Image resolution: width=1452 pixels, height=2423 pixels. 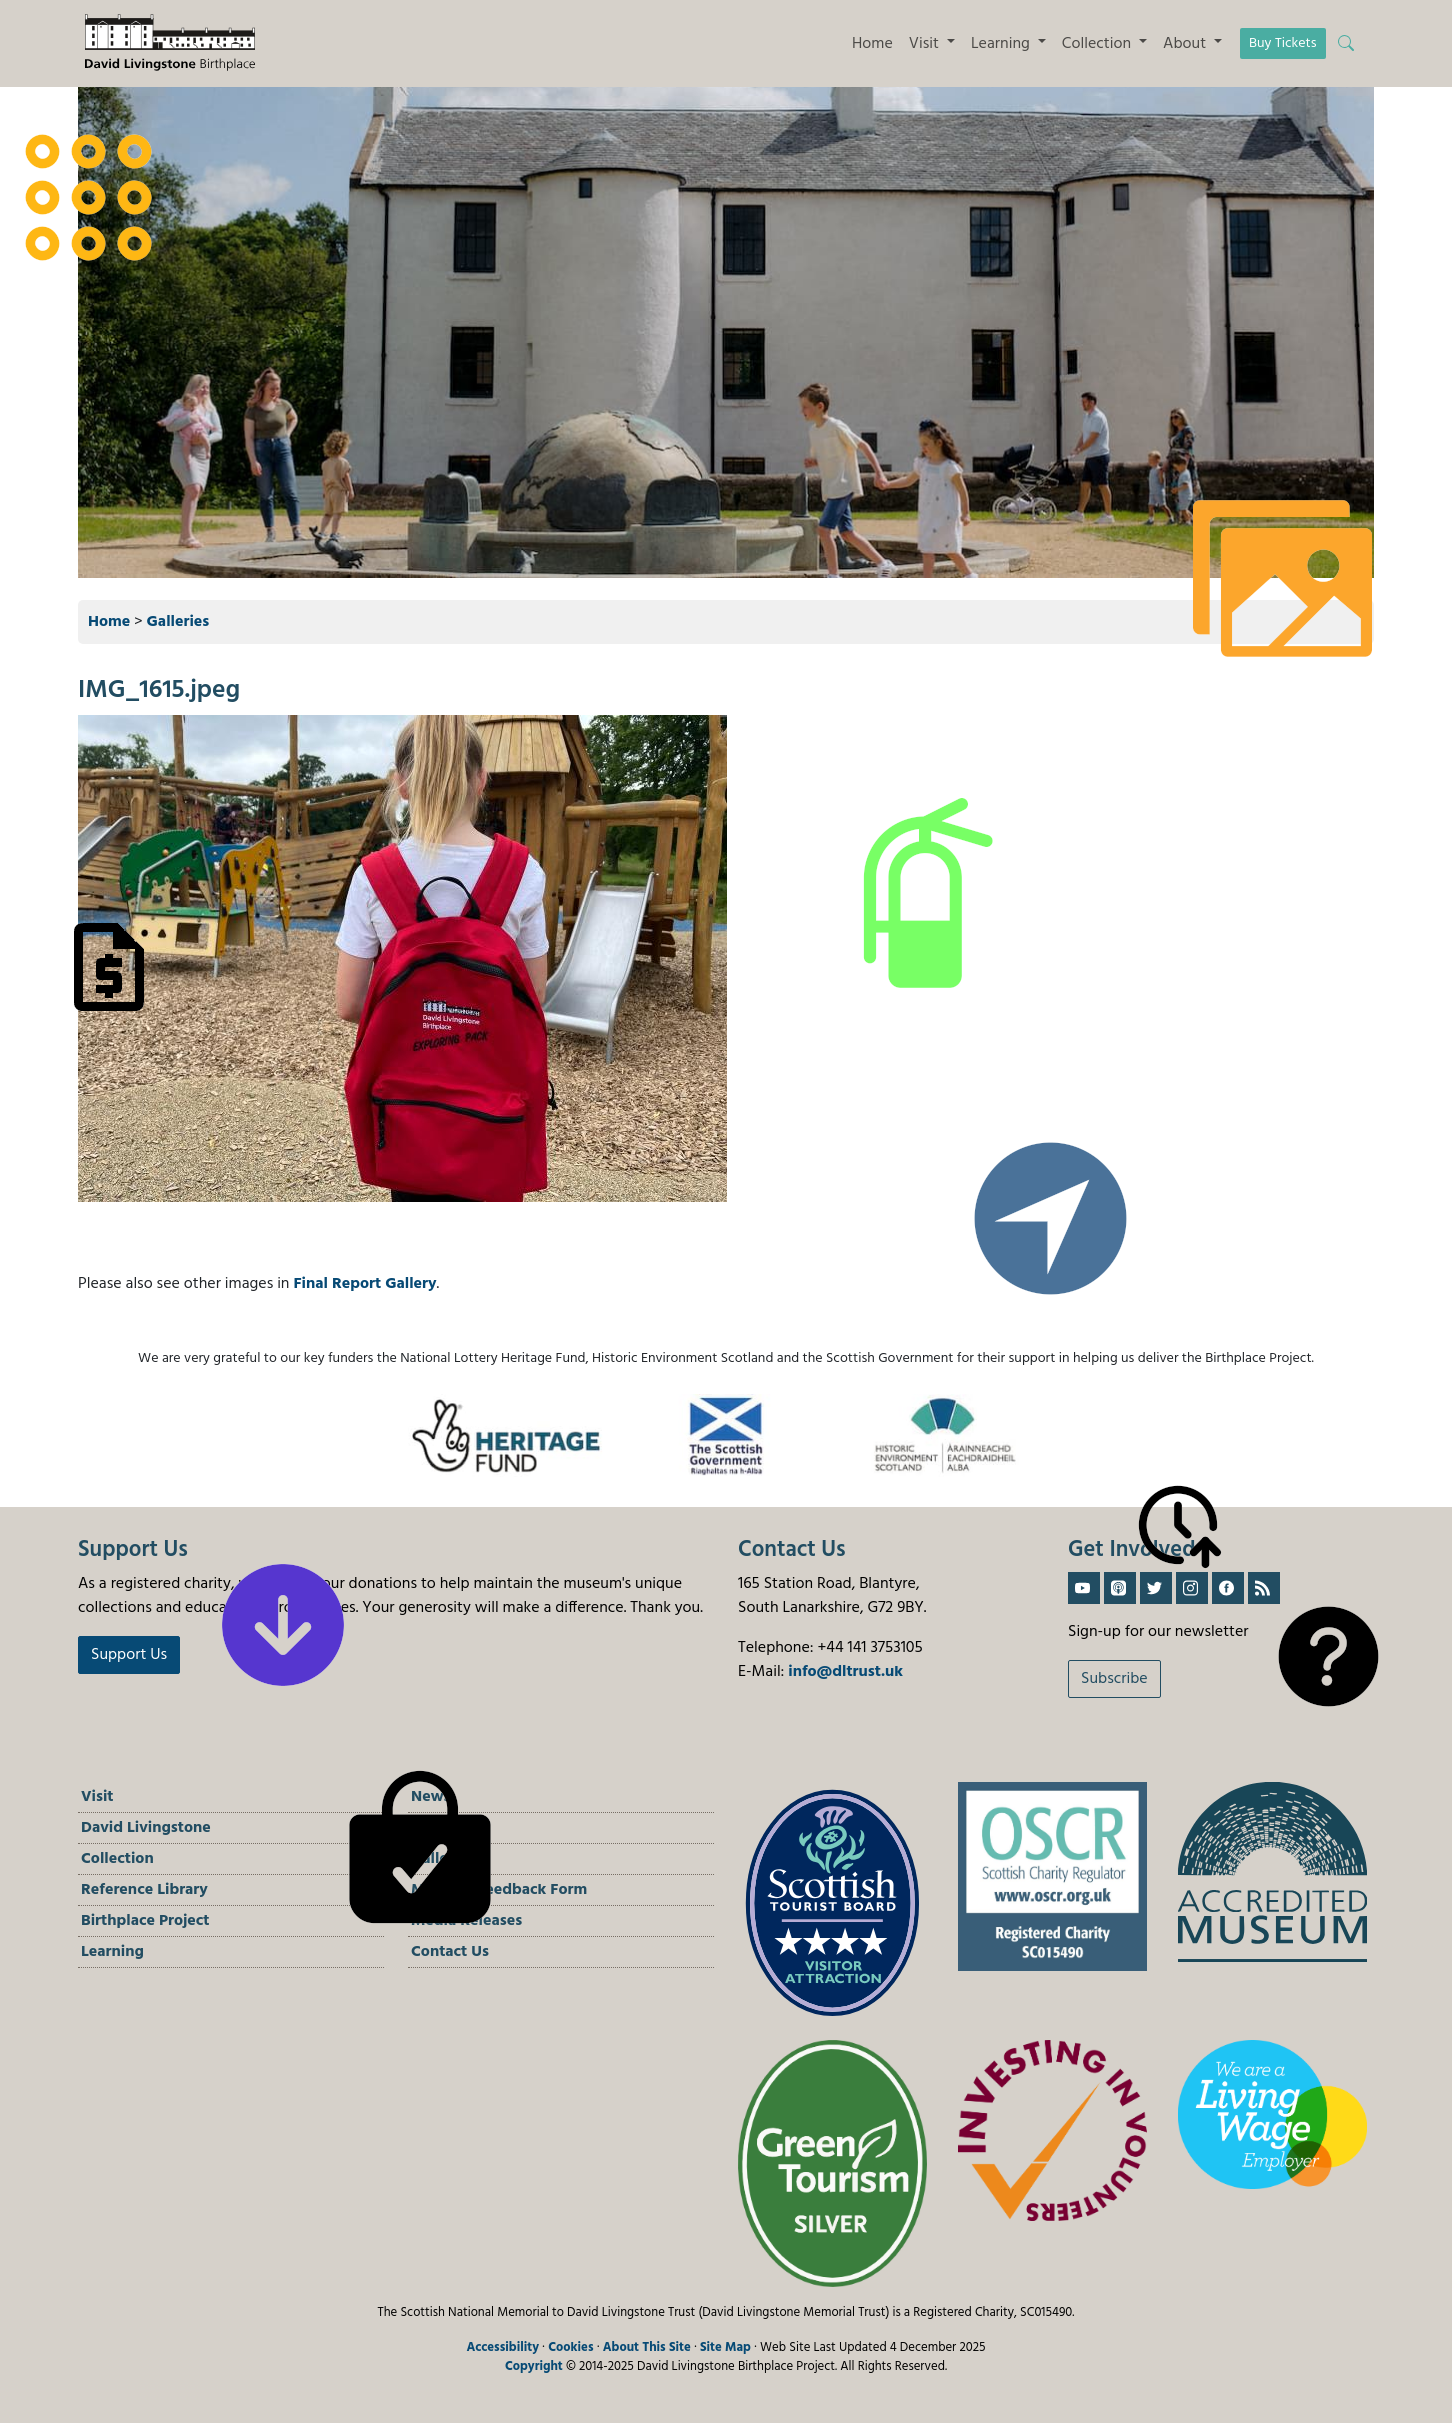 I want to click on open the app drawer or menu, so click(x=88, y=197).